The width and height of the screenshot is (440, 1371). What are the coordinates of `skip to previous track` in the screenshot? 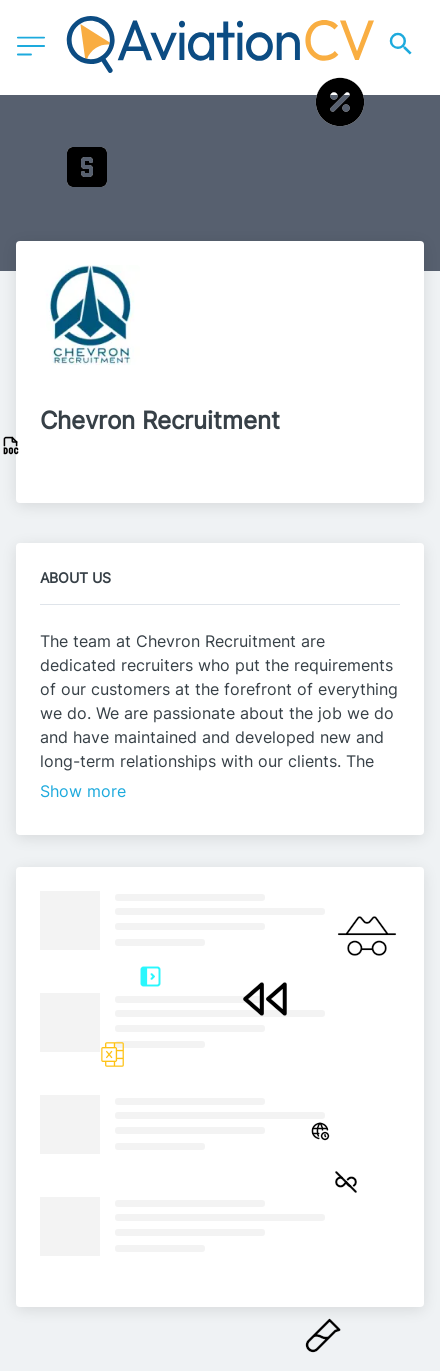 It's located at (266, 999).